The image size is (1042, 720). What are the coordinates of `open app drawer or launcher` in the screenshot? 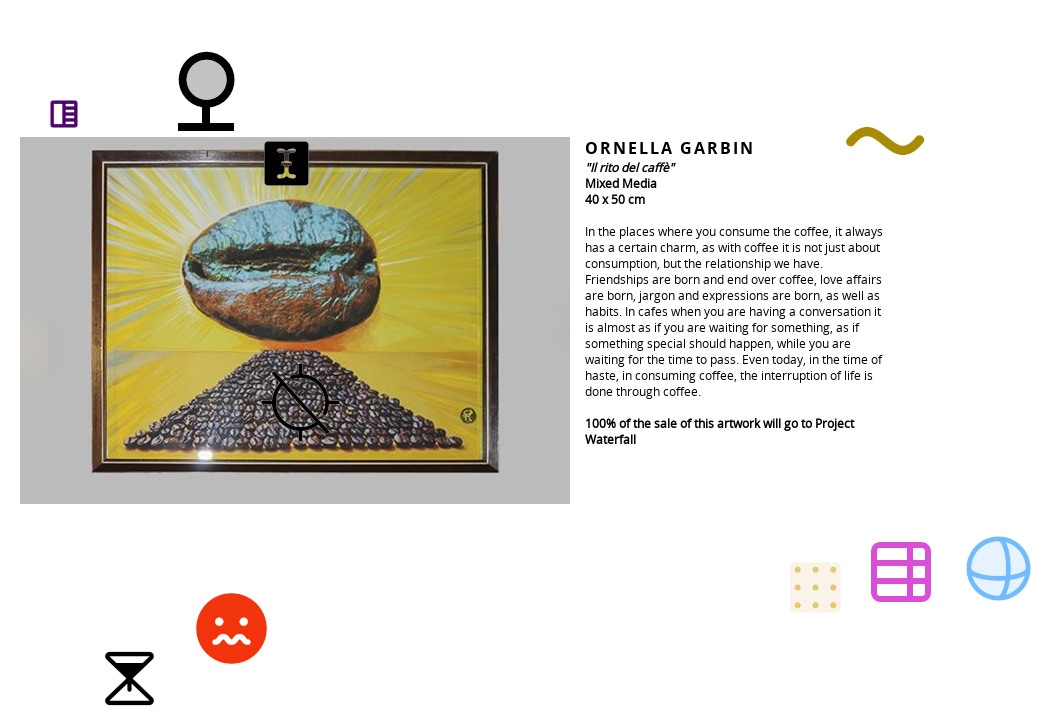 It's located at (815, 587).